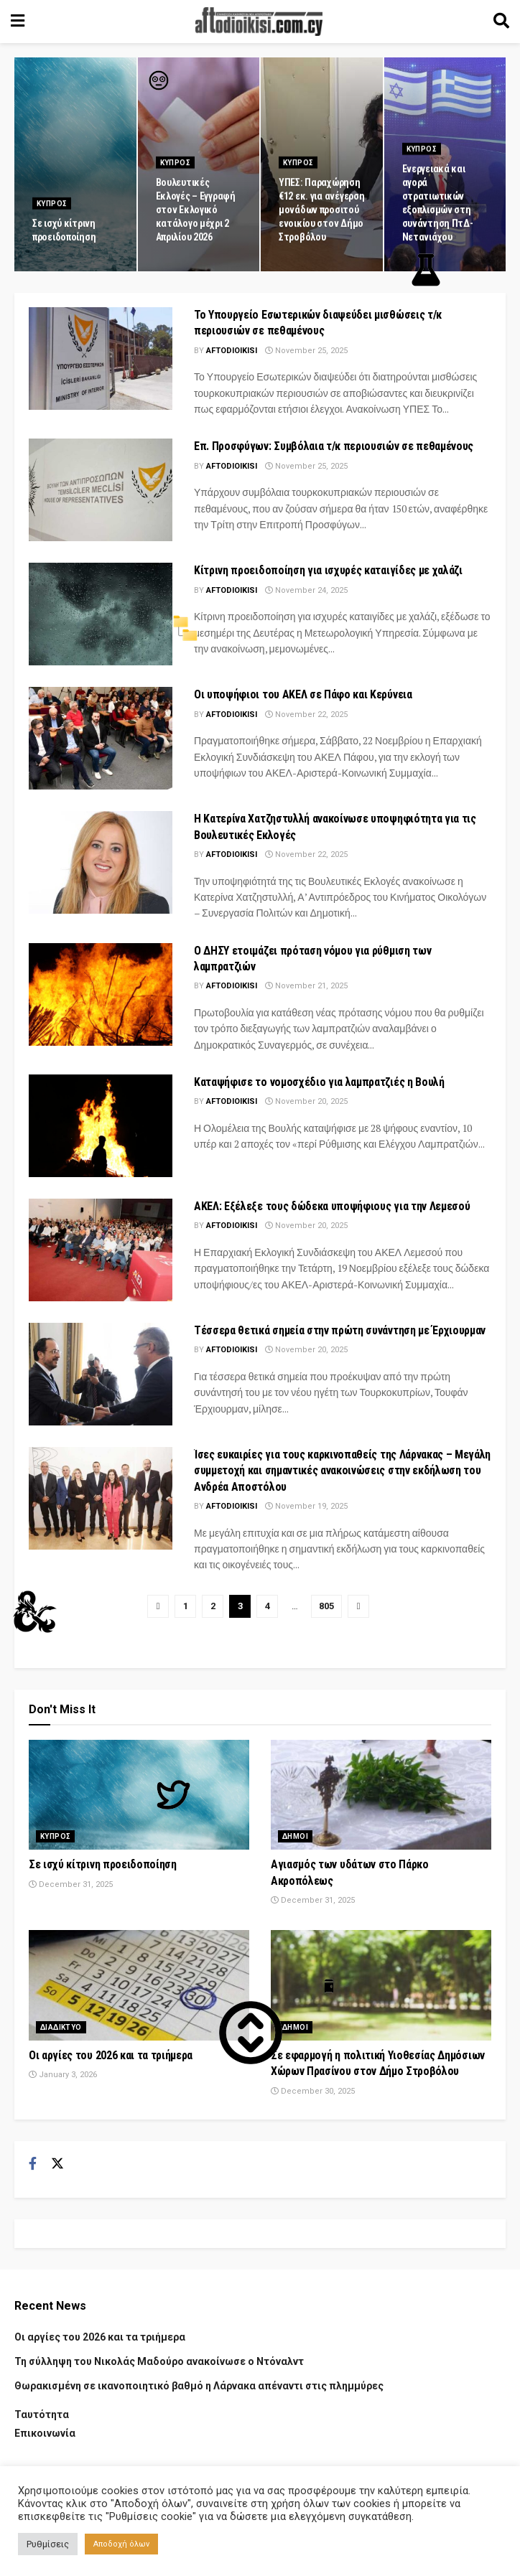  What do you see at coordinates (251, 2033) in the screenshot?
I see `expand or collapse content` at bounding box center [251, 2033].